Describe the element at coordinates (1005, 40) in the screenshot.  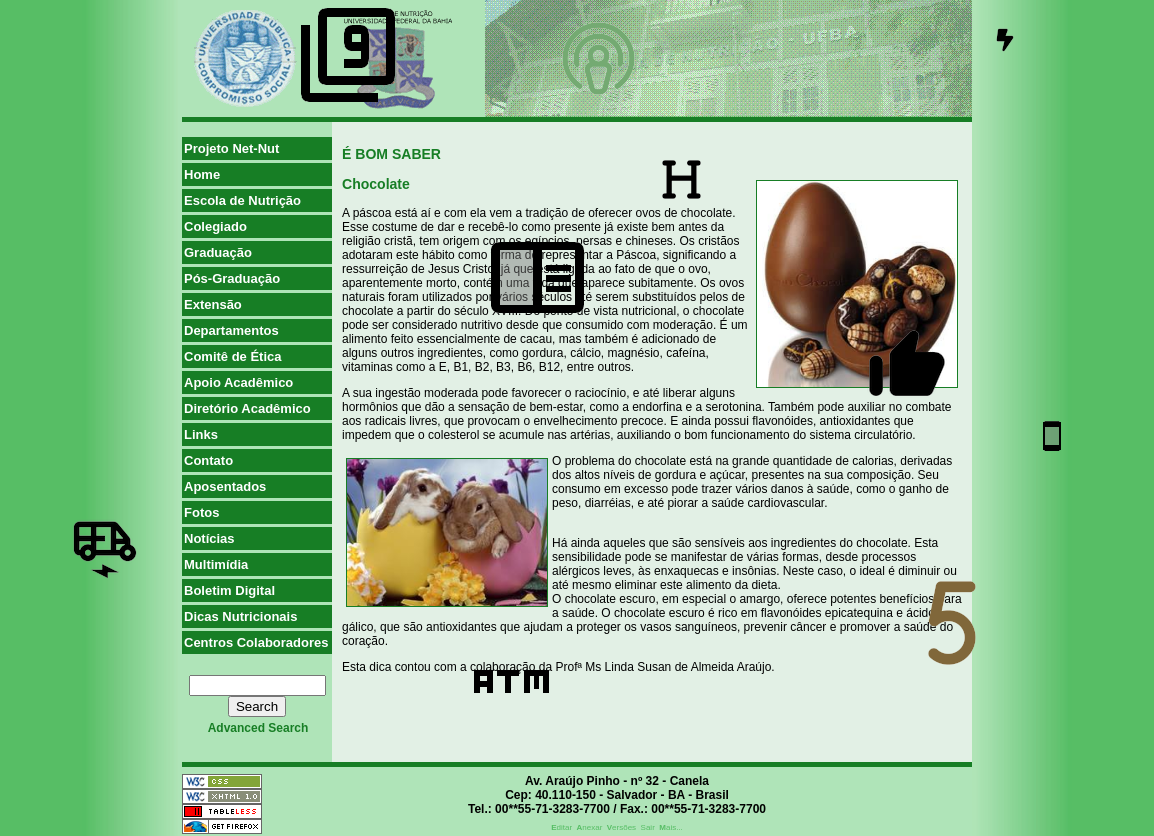
I see `indicates flash or quick action mode` at that location.